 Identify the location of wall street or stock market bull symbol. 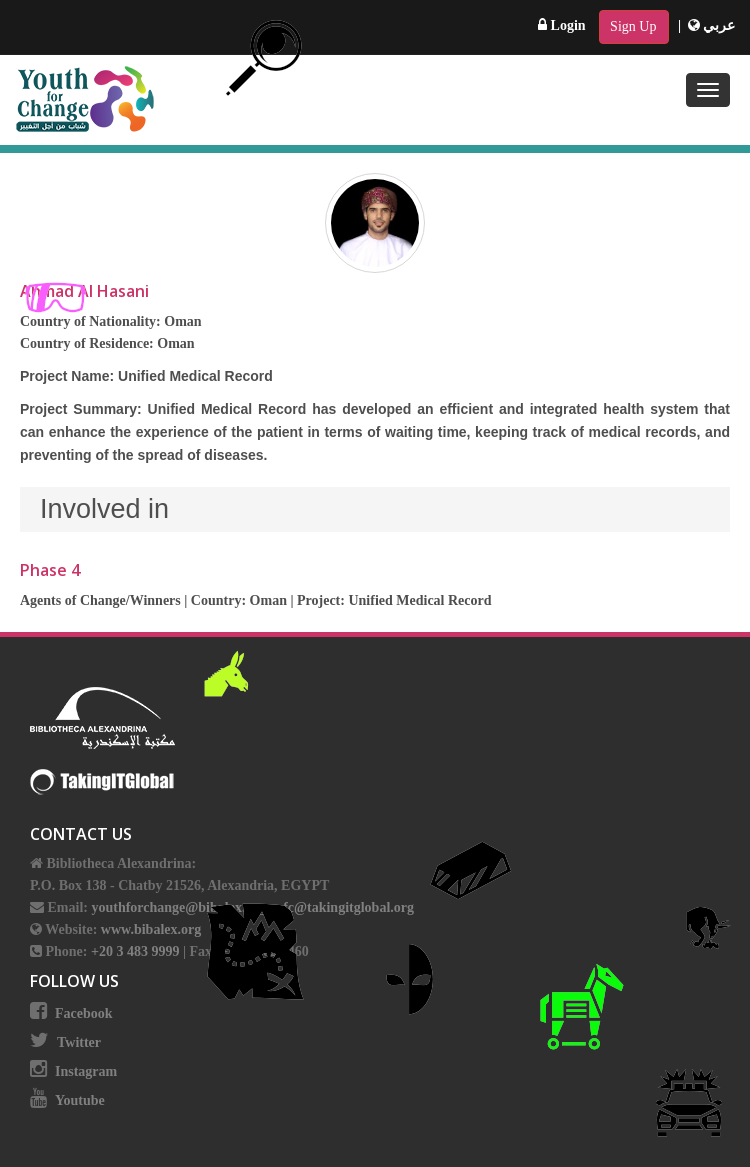
(710, 926).